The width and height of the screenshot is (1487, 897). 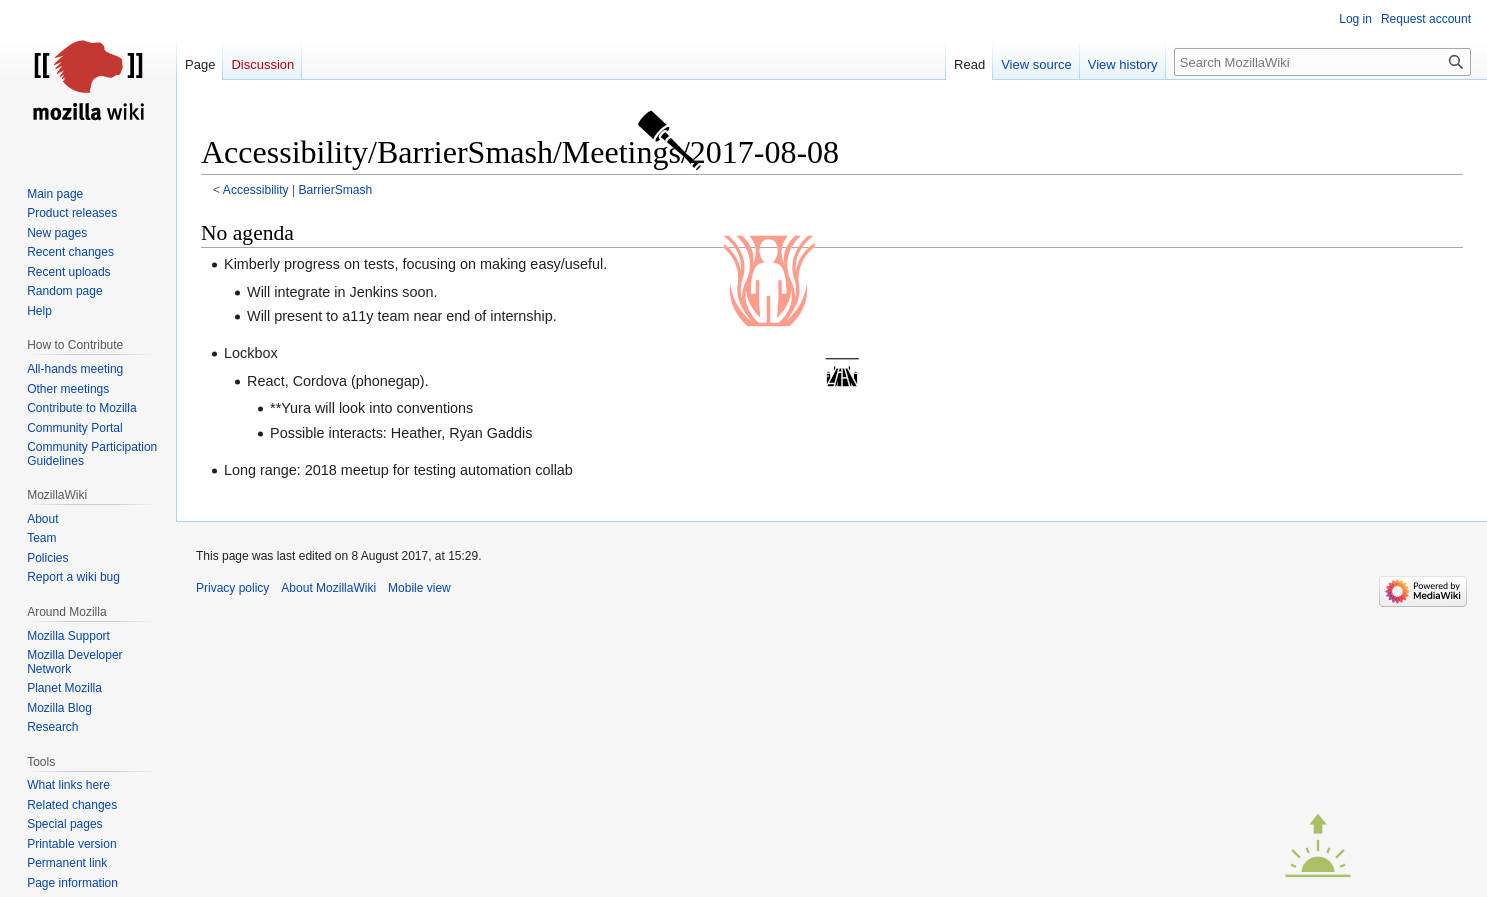 What do you see at coordinates (842, 370) in the screenshot?
I see `wooden pier or dock structure` at bounding box center [842, 370].